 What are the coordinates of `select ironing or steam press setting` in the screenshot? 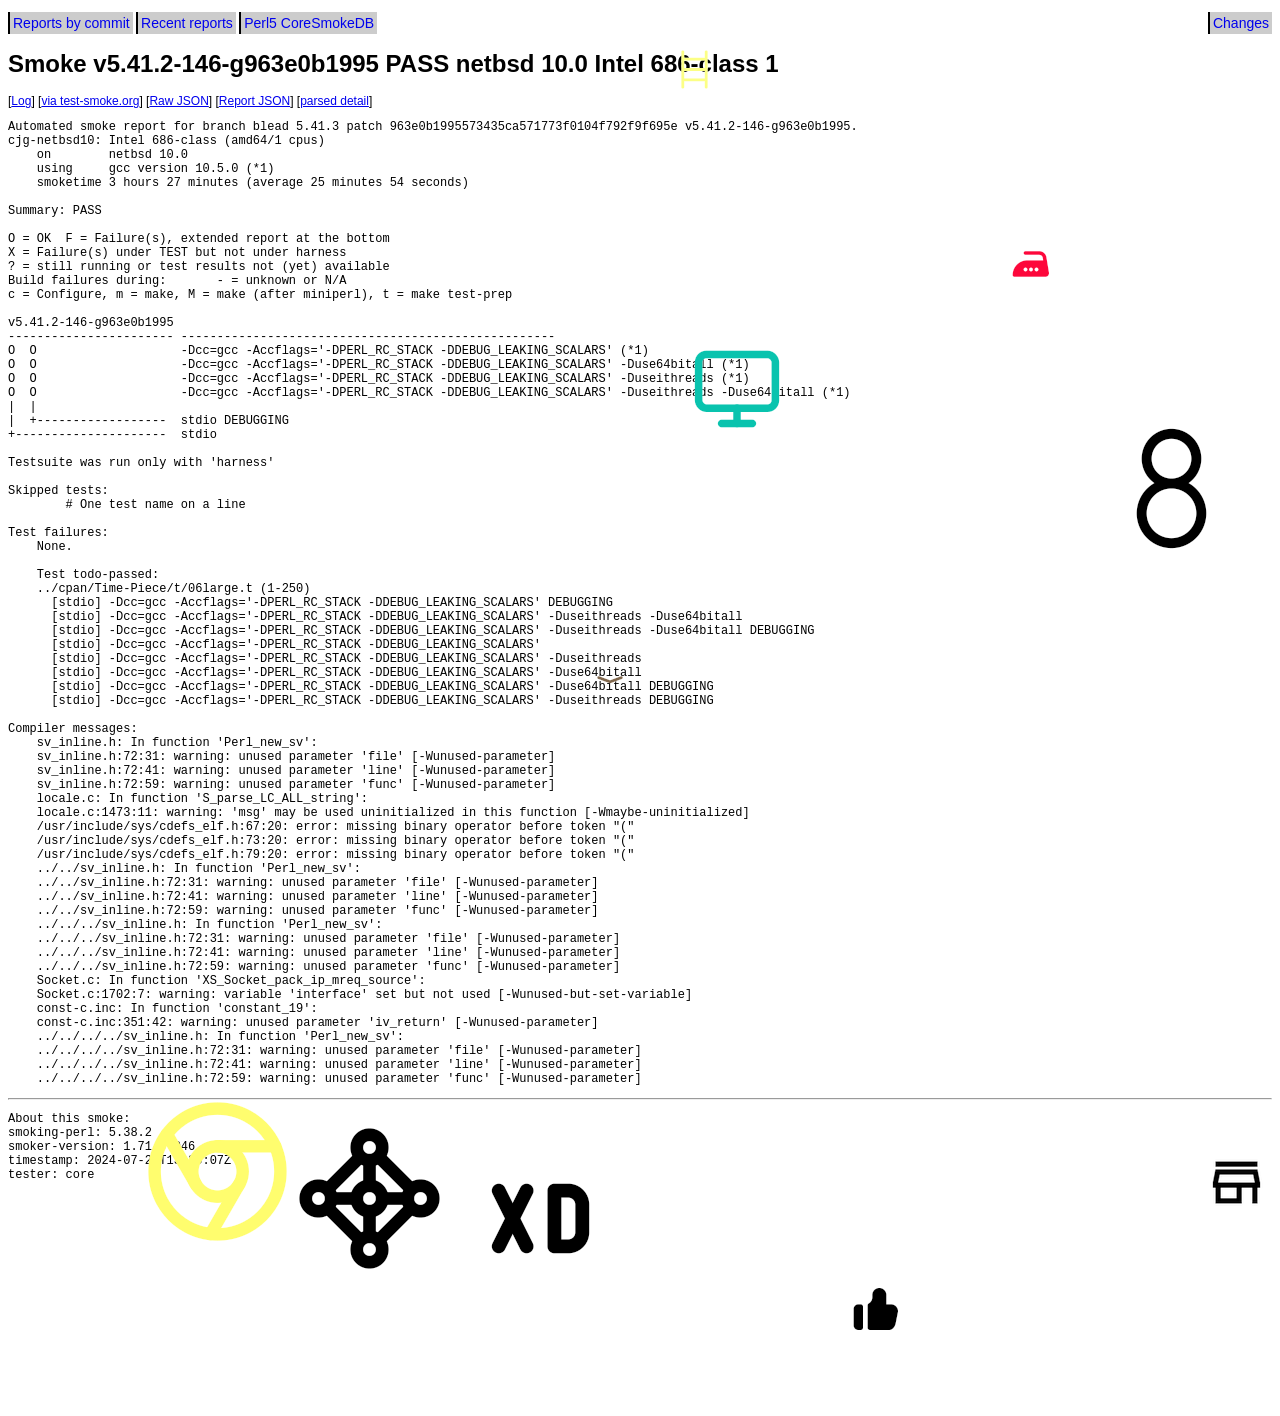 It's located at (1031, 264).